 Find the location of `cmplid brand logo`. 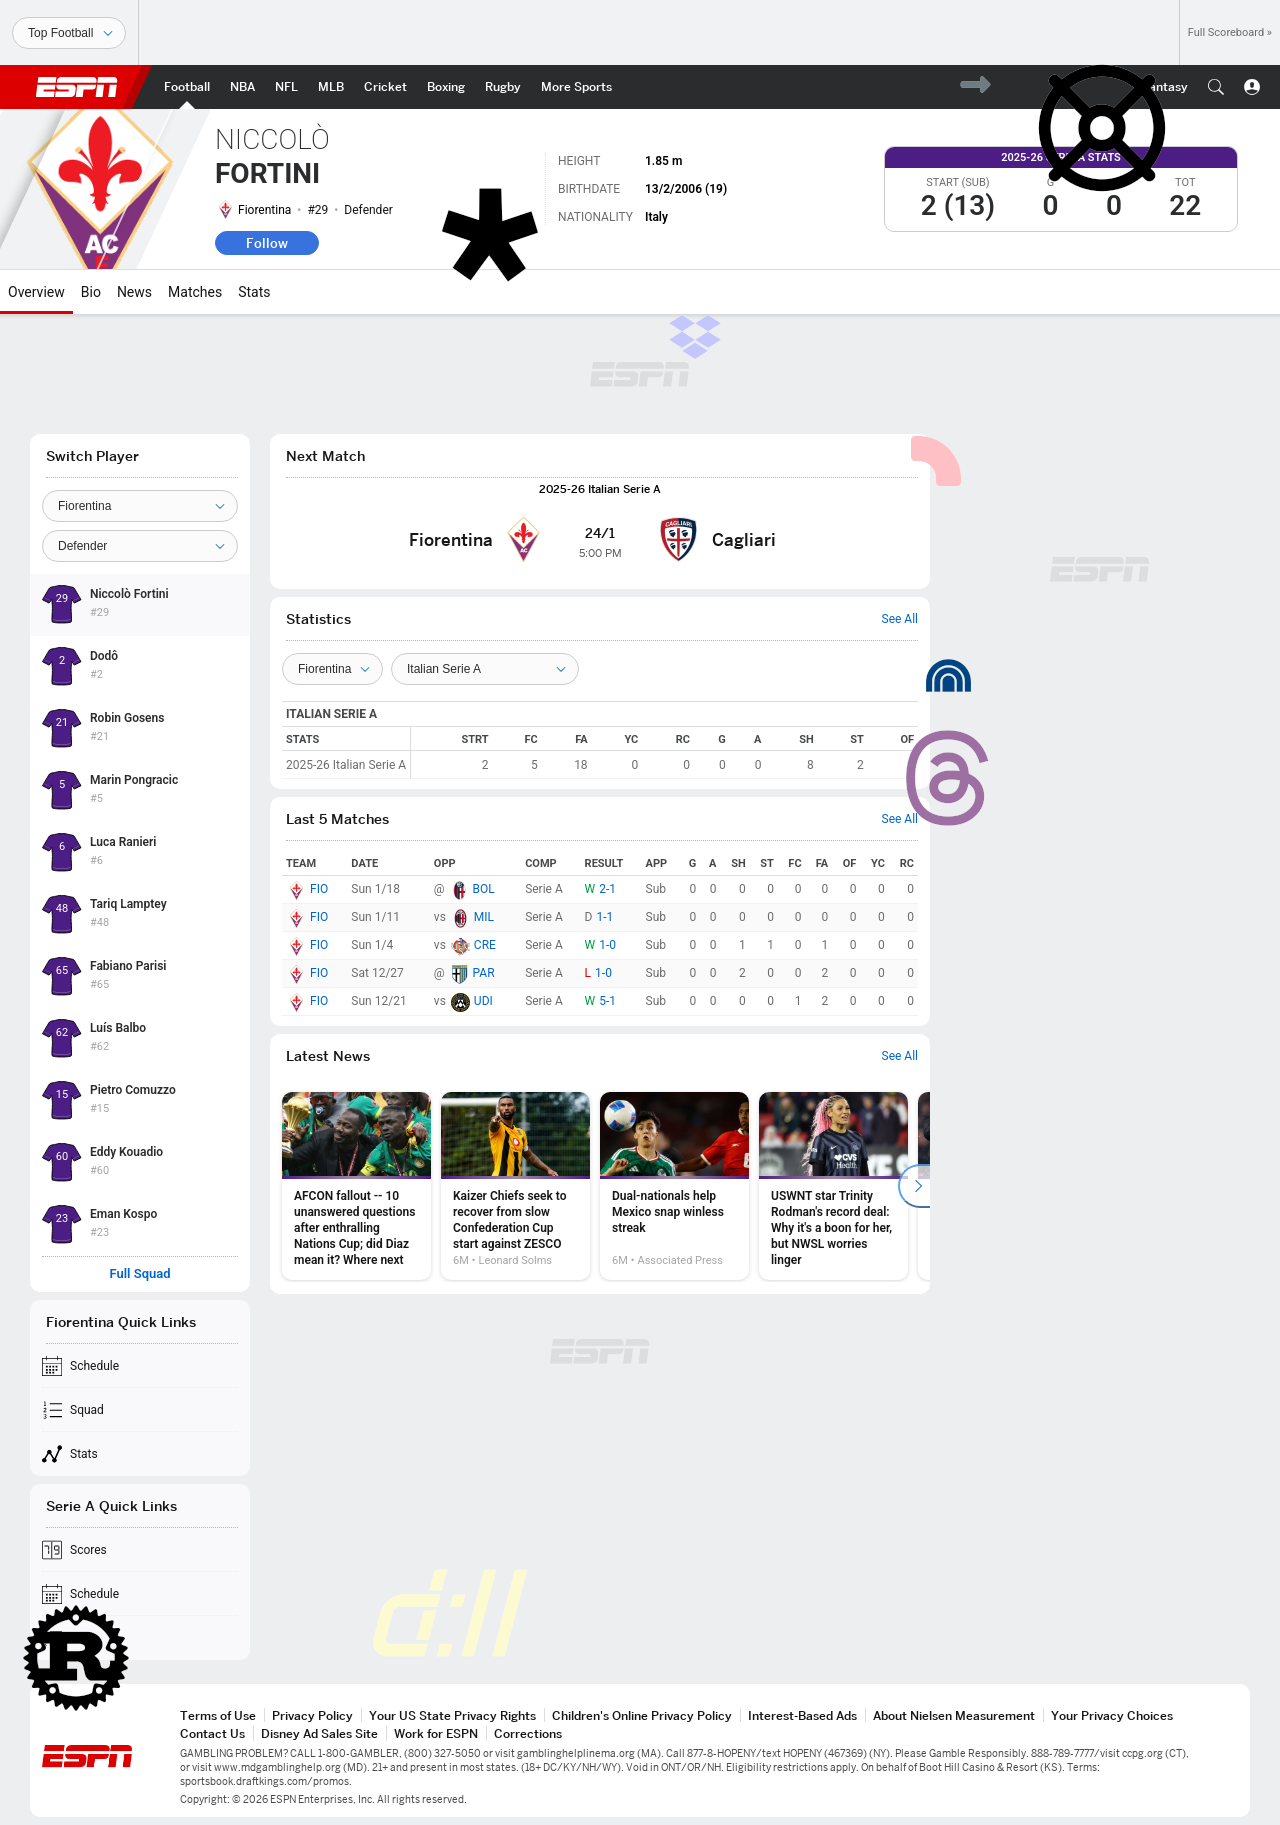

cmplid brand logo is located at coordinates (450, 1613).